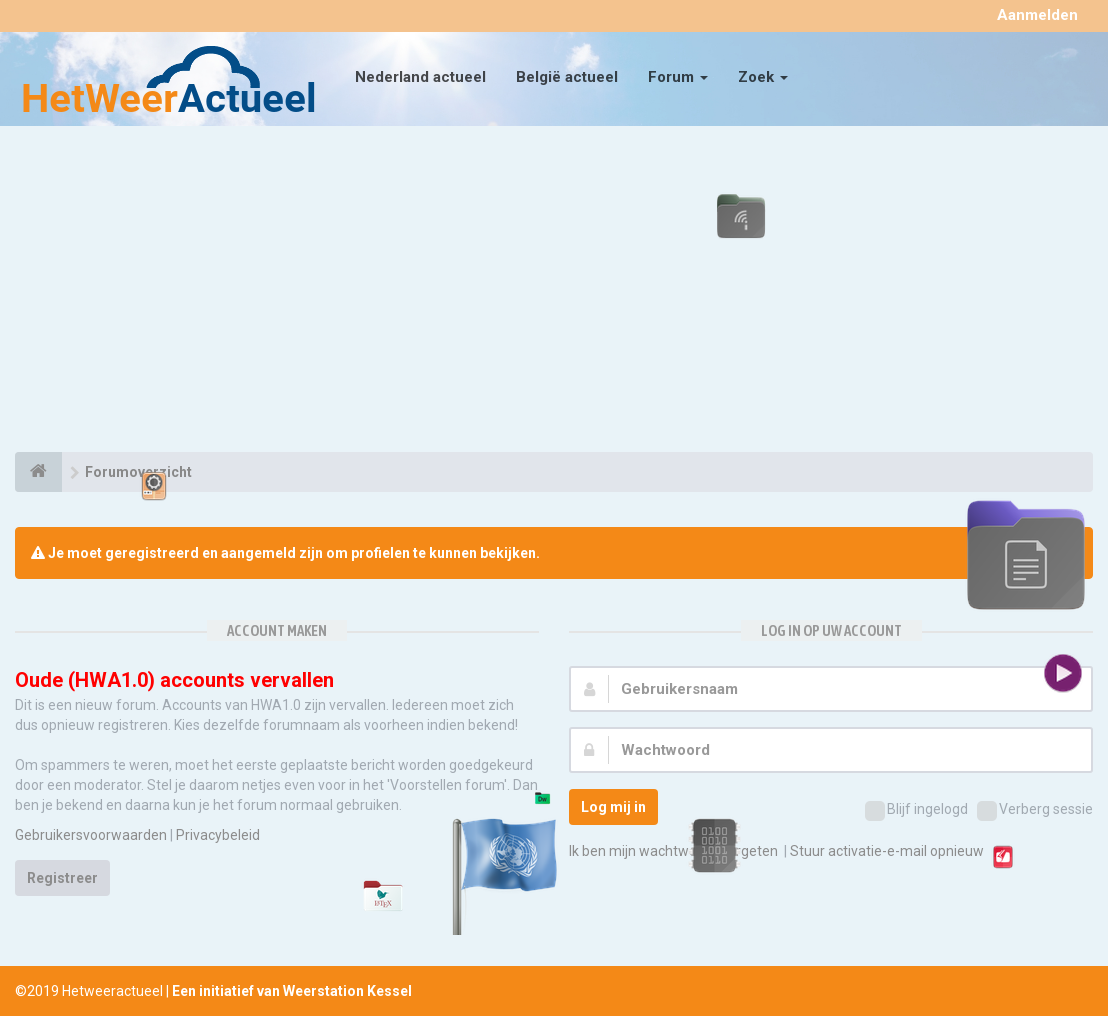 The image size is (1108, 1016). What do you see at coordinates (714, 845) in the screenshot?
I see `firmware file type indicator` at bounding box center [714, 845].